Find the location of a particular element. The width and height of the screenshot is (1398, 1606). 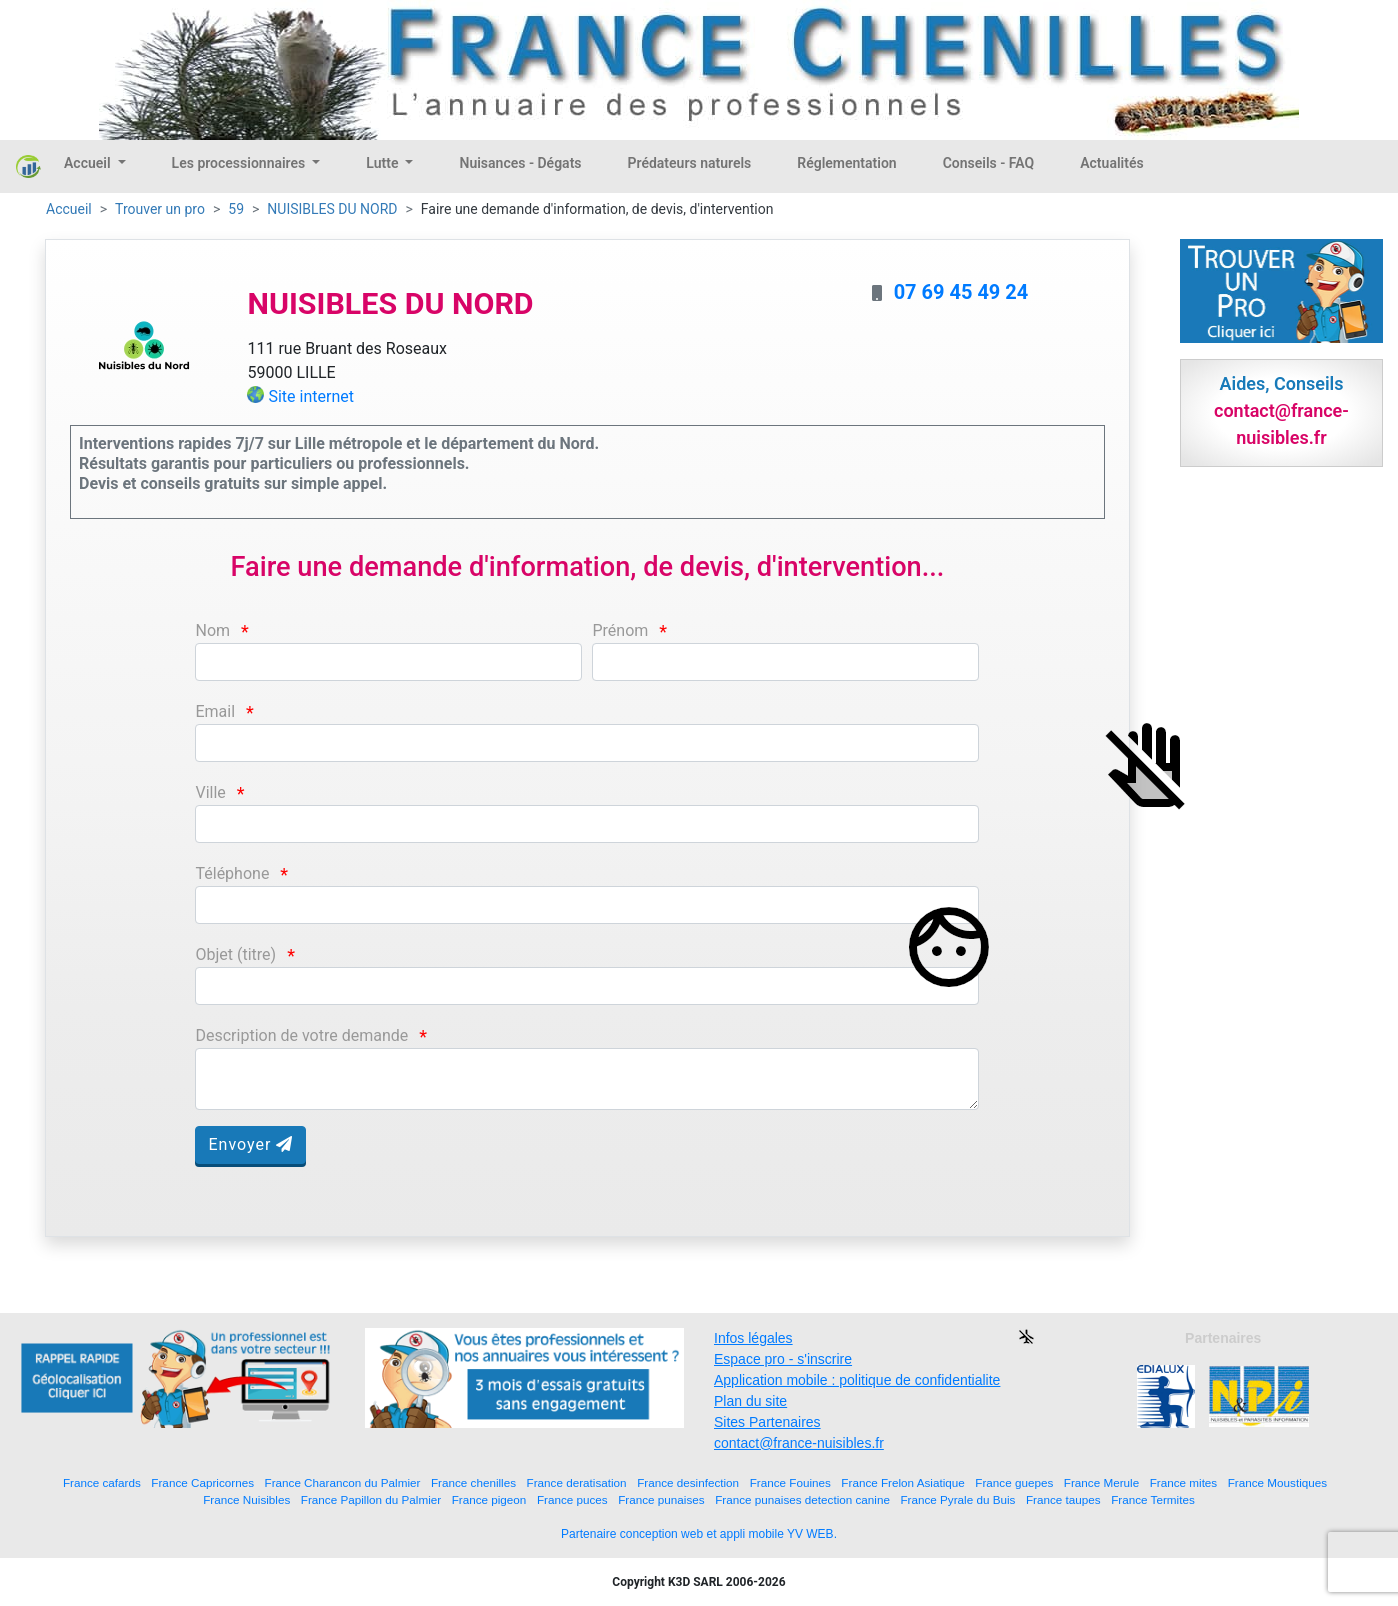

airplane mode is currently disabled is located at coordinates (1026, 1336).